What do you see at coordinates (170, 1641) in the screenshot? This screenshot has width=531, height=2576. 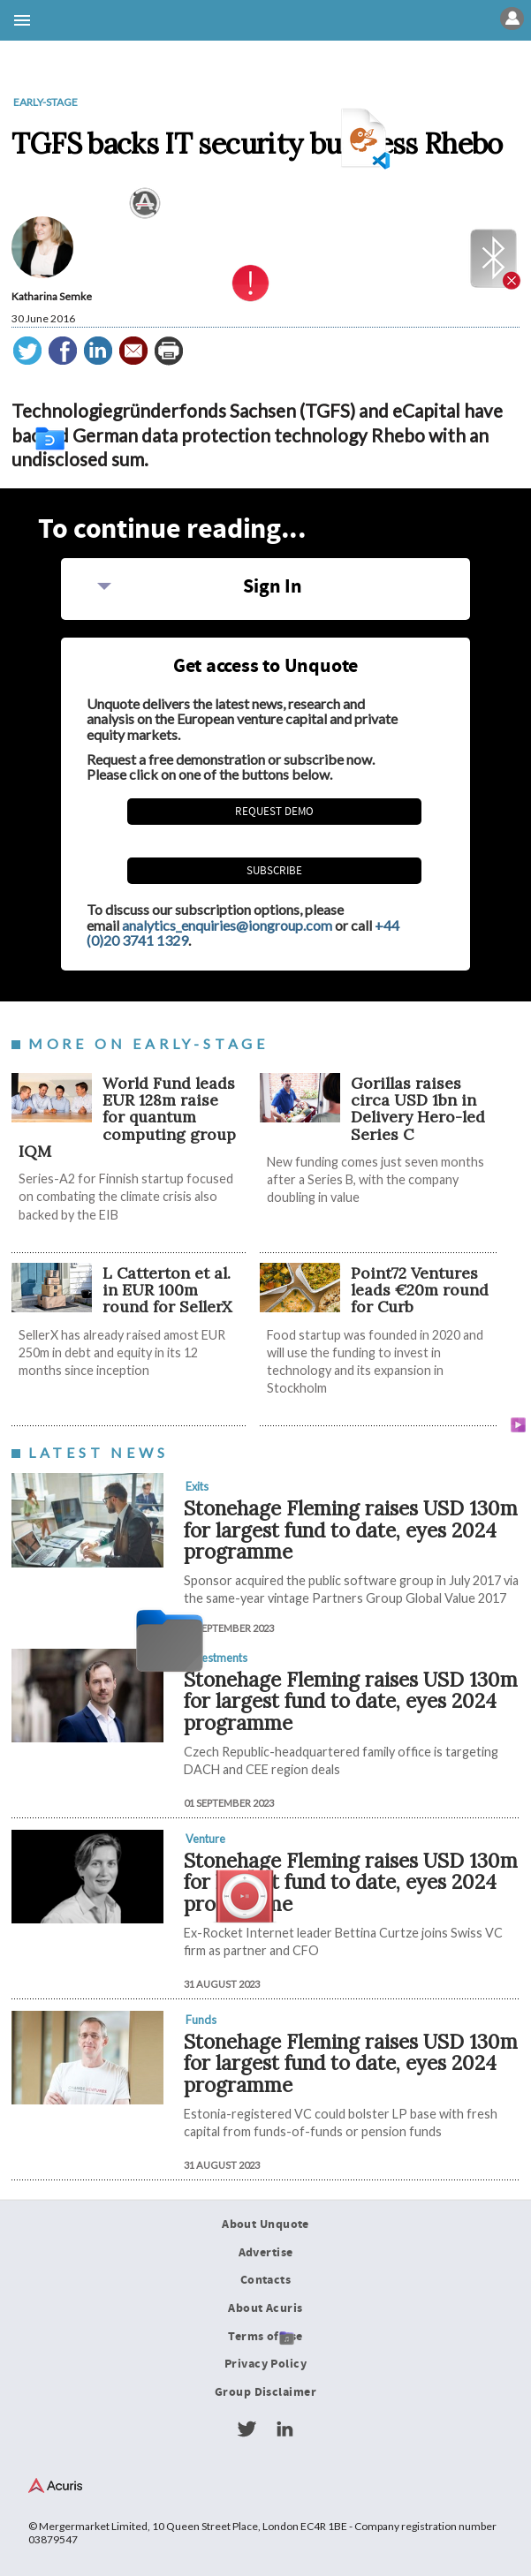 I see `open a folder to view its contents` at bounding box center [170, 1641].